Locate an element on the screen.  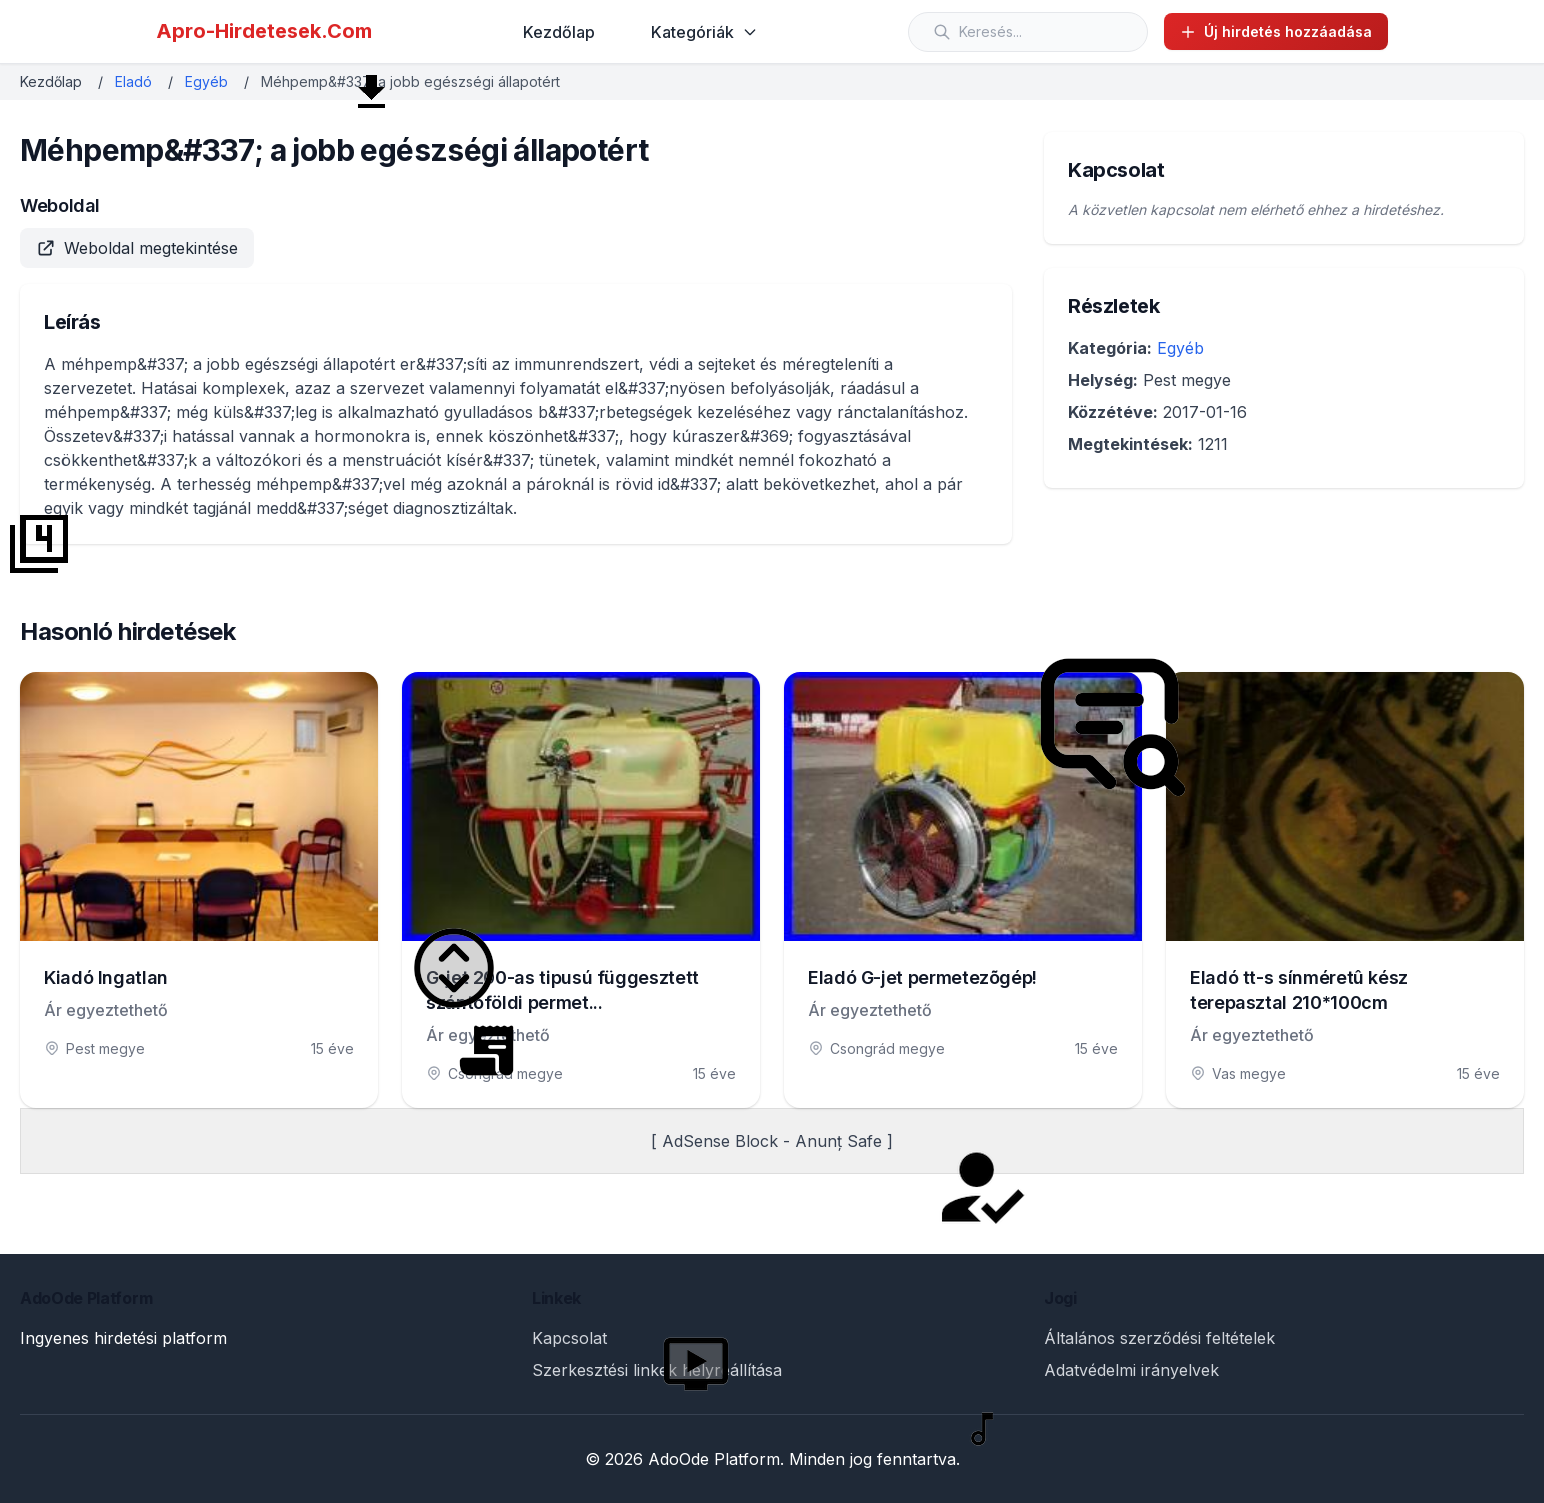
search through your messages is located at coordinates (1109, 720).